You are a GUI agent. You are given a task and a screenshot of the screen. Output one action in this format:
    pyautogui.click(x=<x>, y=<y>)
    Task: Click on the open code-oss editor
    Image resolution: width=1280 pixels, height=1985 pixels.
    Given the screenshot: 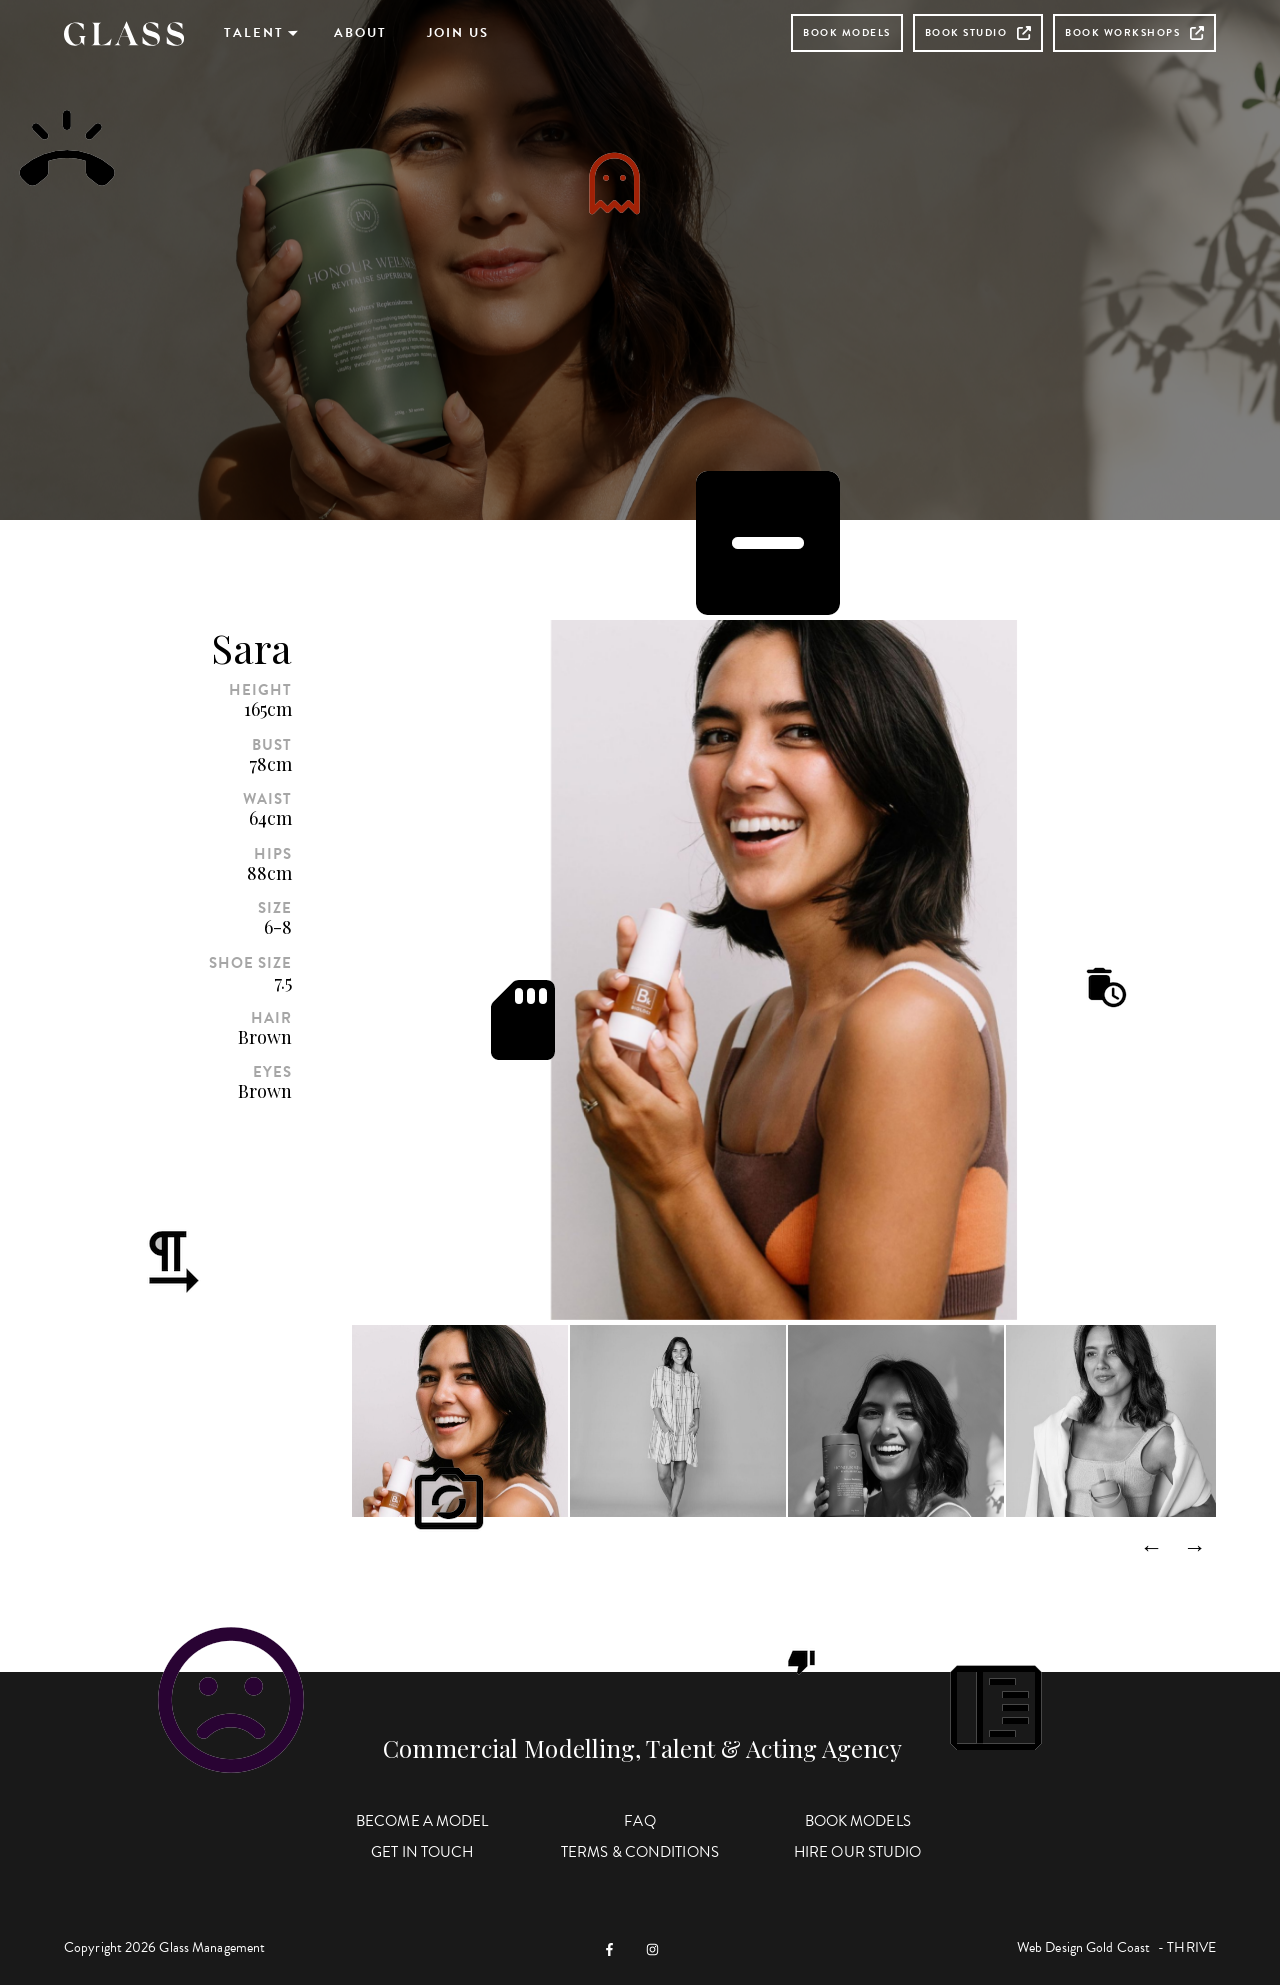 What is the action you would take?
    pyautogui.click(x=996, y=1711)
    